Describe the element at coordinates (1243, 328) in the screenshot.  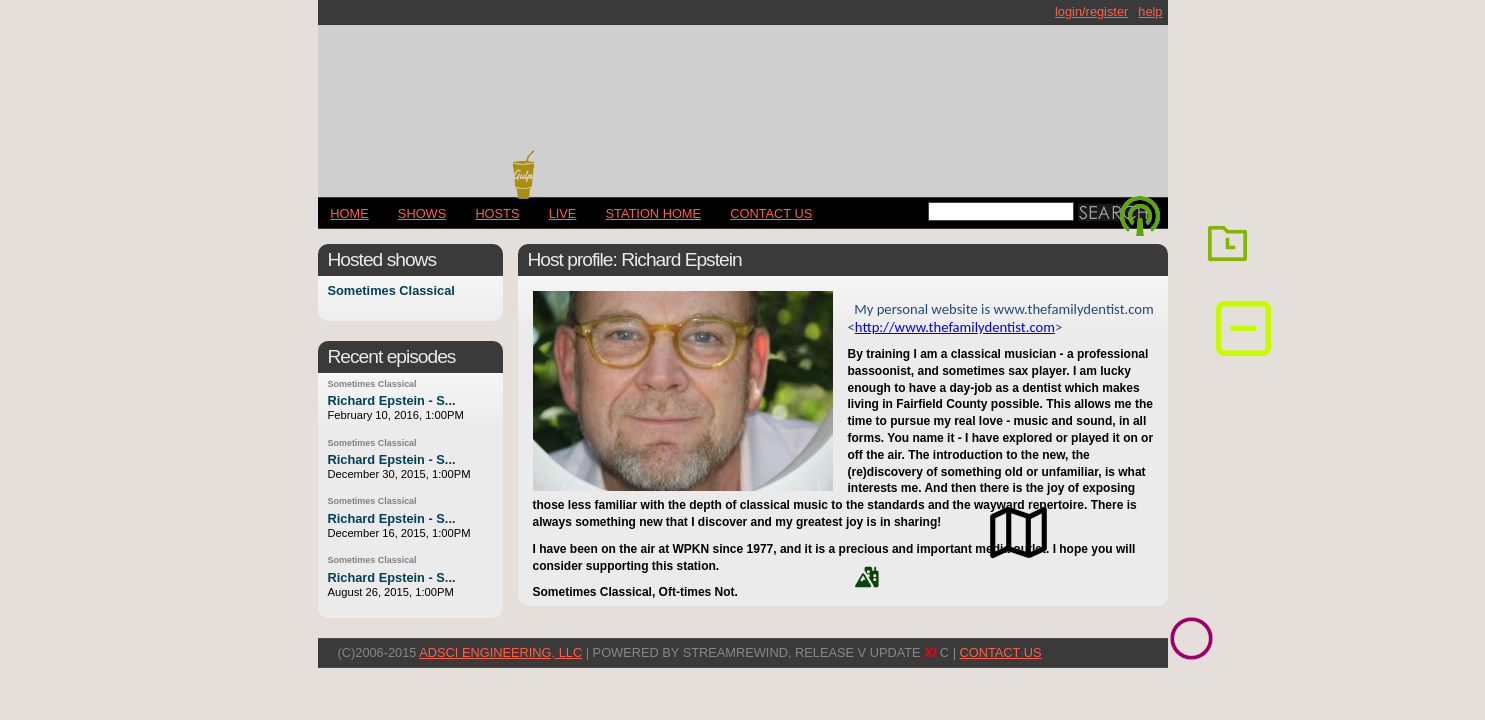
I see `remove item from list or selection` at that location.